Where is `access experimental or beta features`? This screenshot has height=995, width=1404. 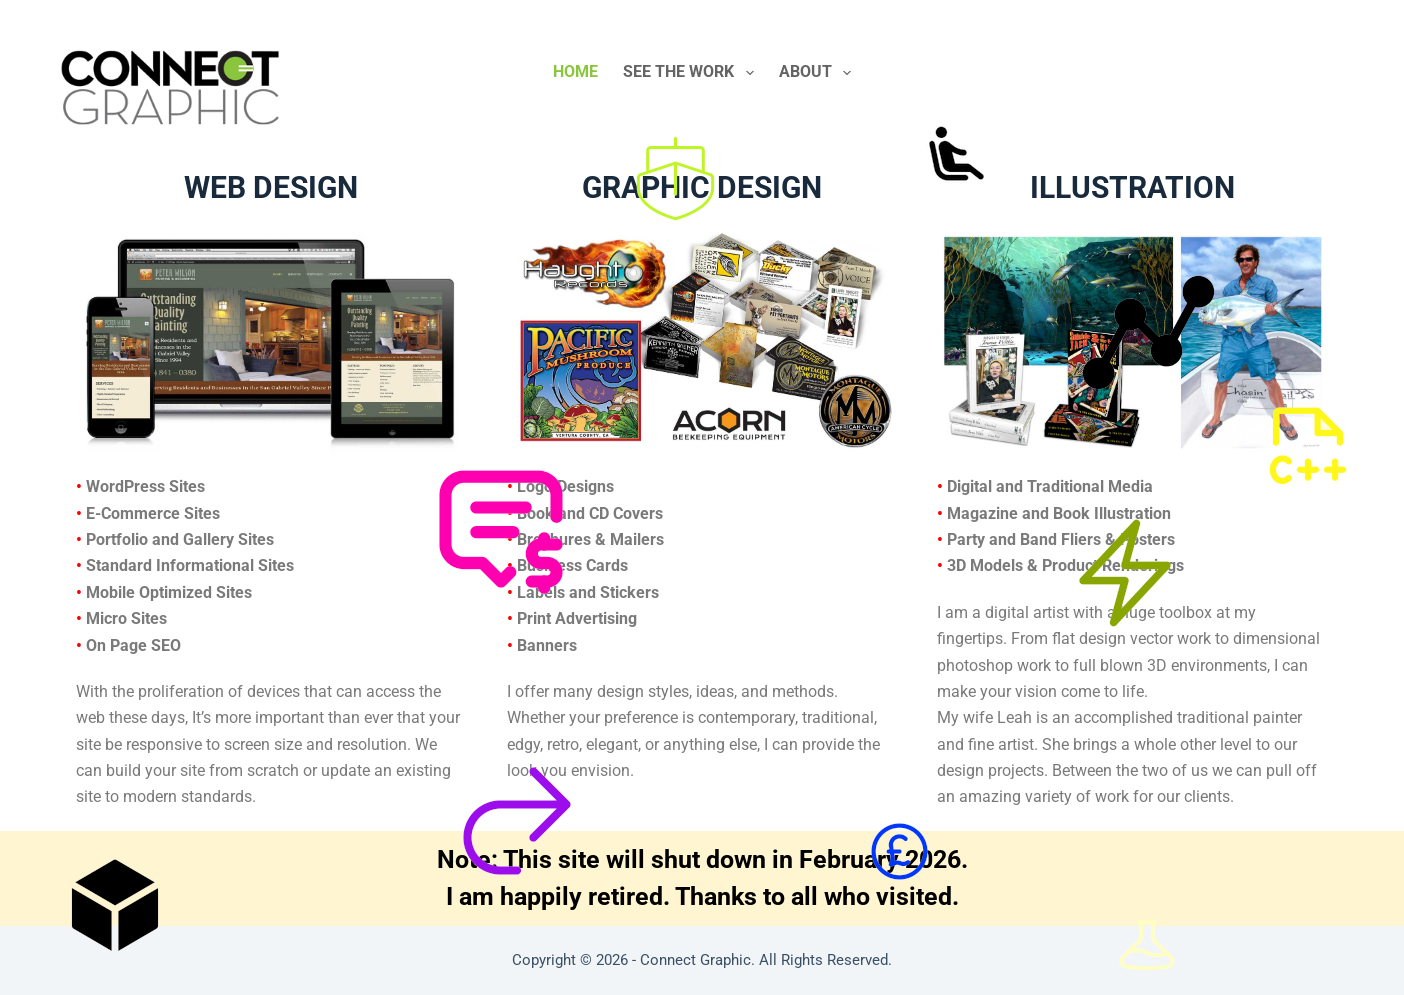
access experimental or beta features is located at coordinates (1147, 945).